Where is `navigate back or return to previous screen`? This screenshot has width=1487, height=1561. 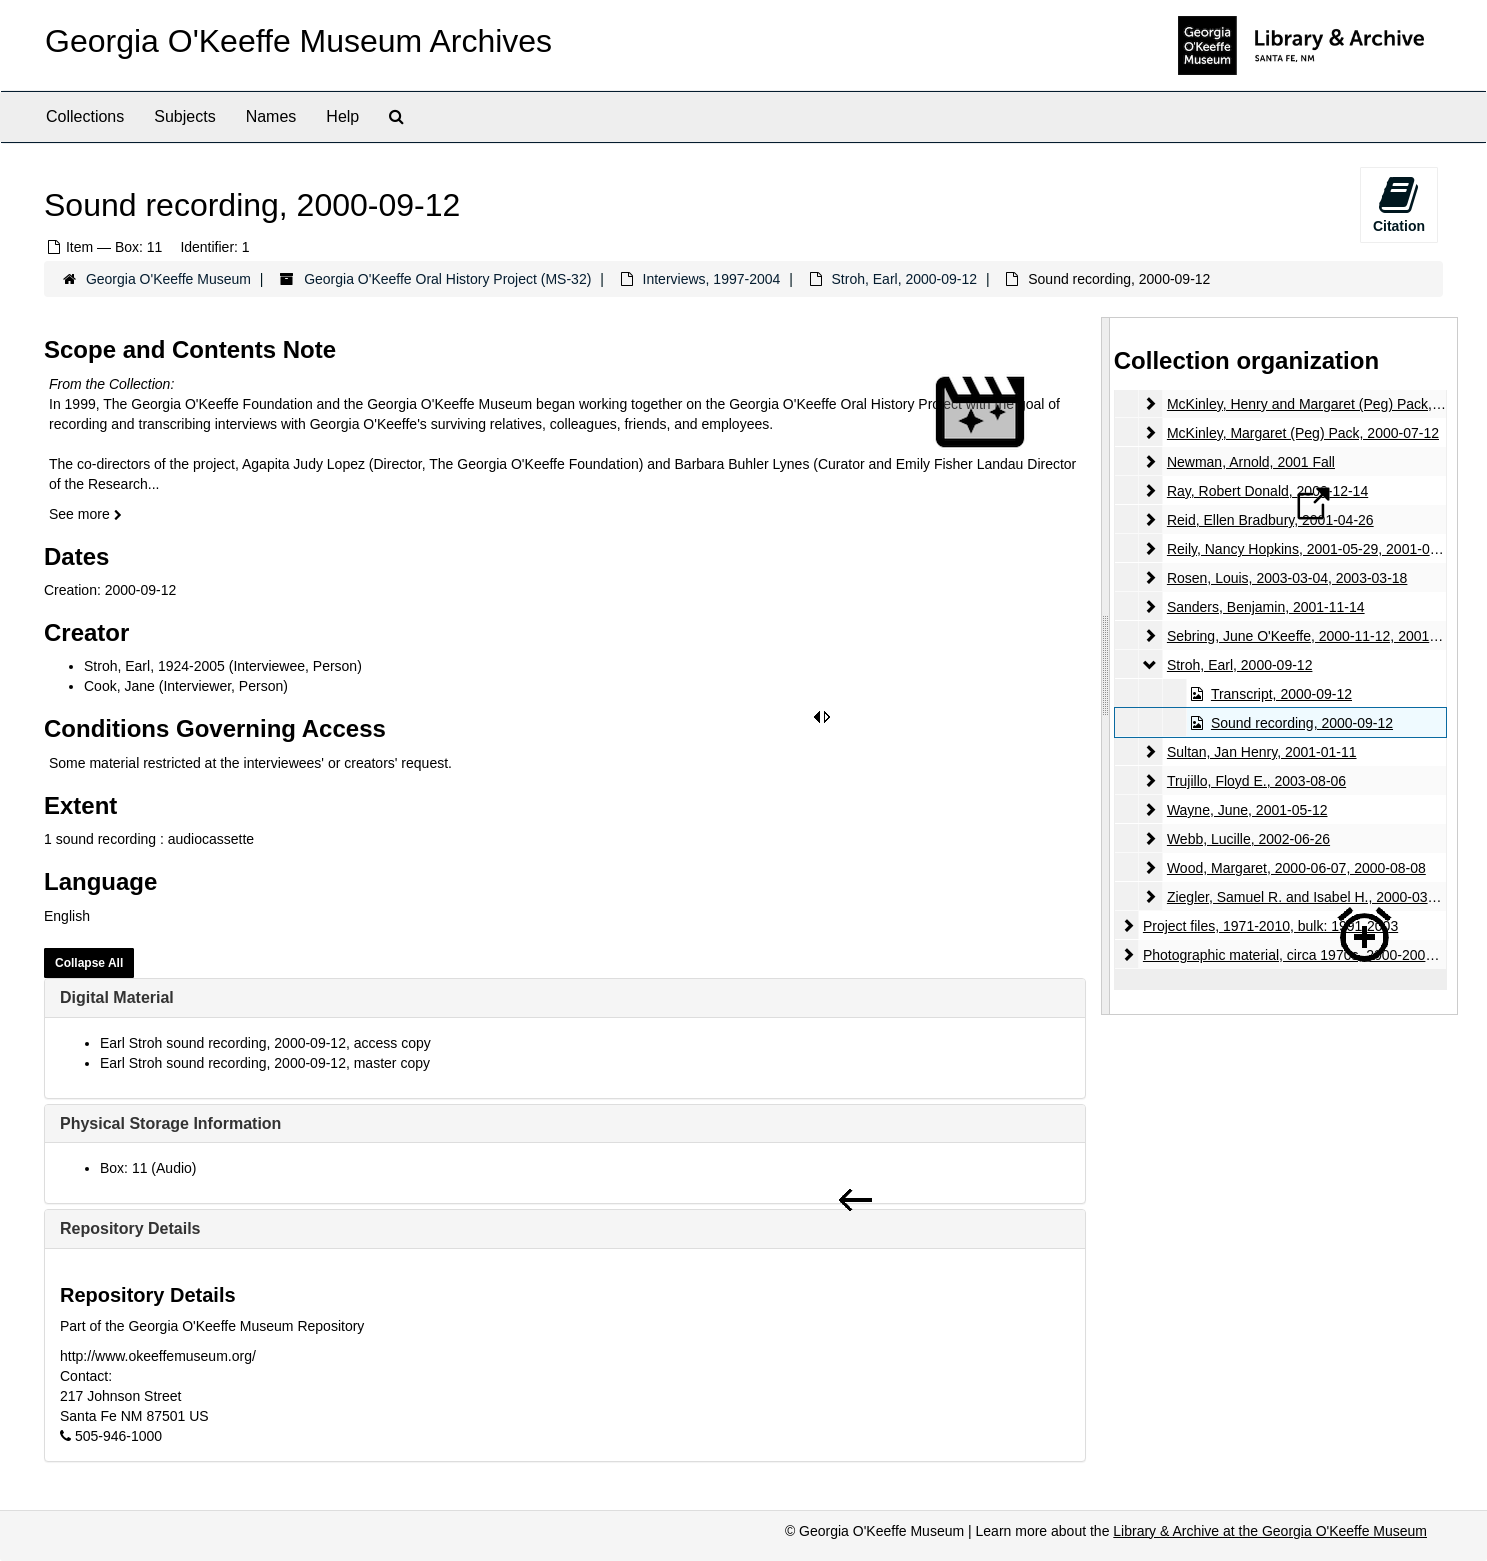
navigate back or return to previous screen is located at coordinates (855, 1200).